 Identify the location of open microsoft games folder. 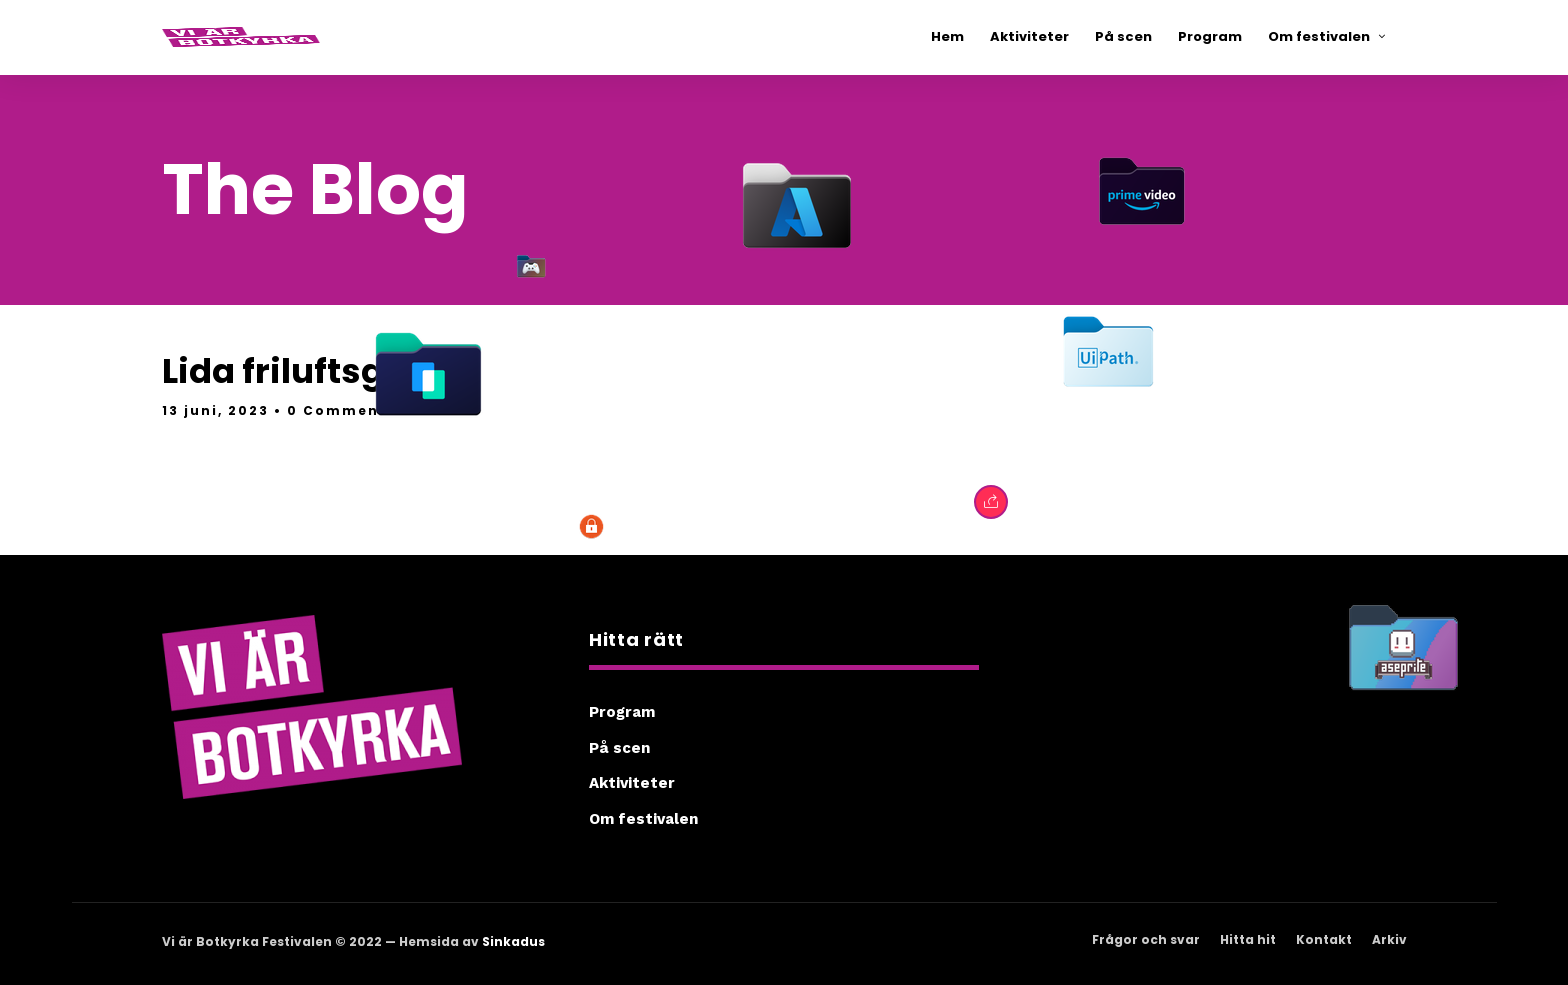
(531, 267).